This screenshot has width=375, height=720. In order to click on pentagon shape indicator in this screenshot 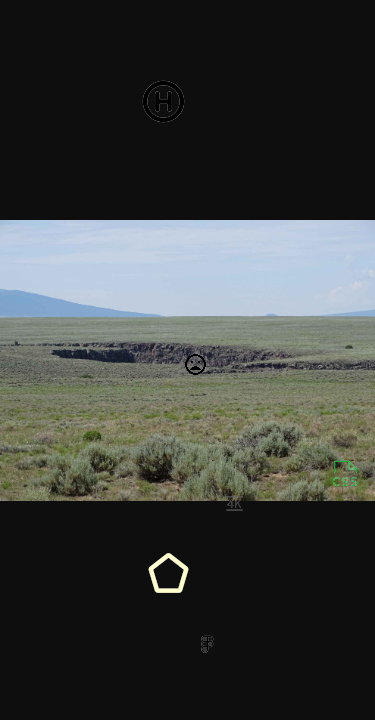, I will do `click(168, 574)`.